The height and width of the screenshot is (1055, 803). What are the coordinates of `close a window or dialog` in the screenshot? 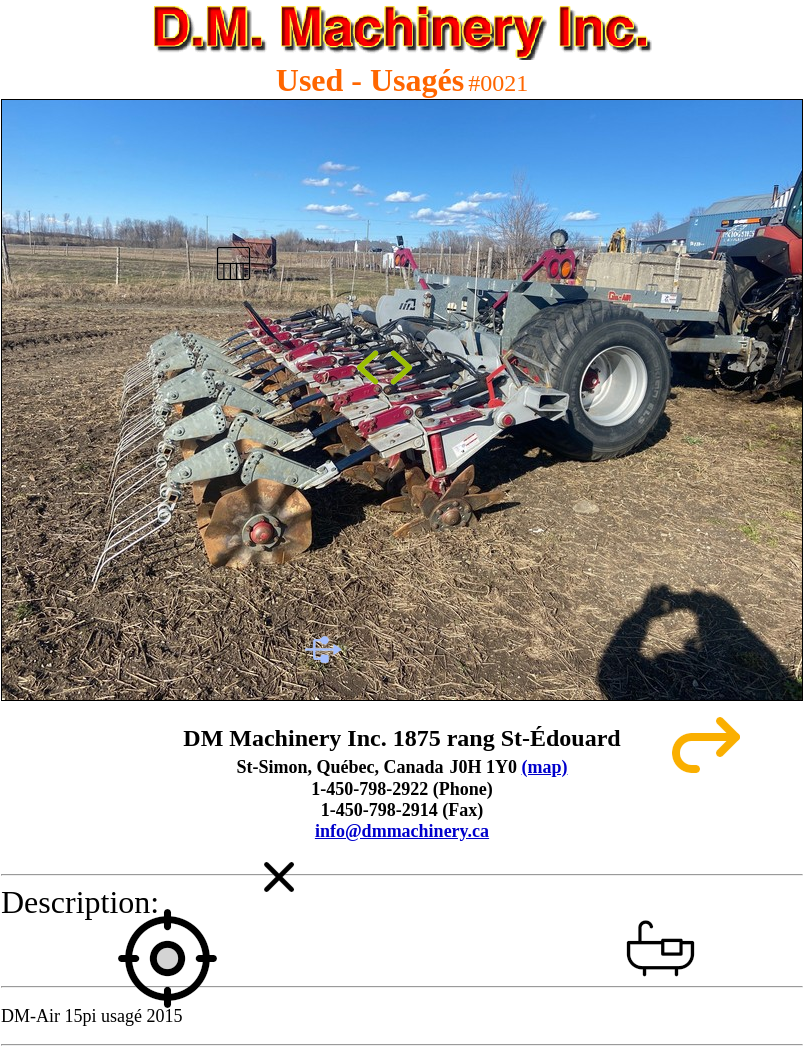 It's located at (279, 877).